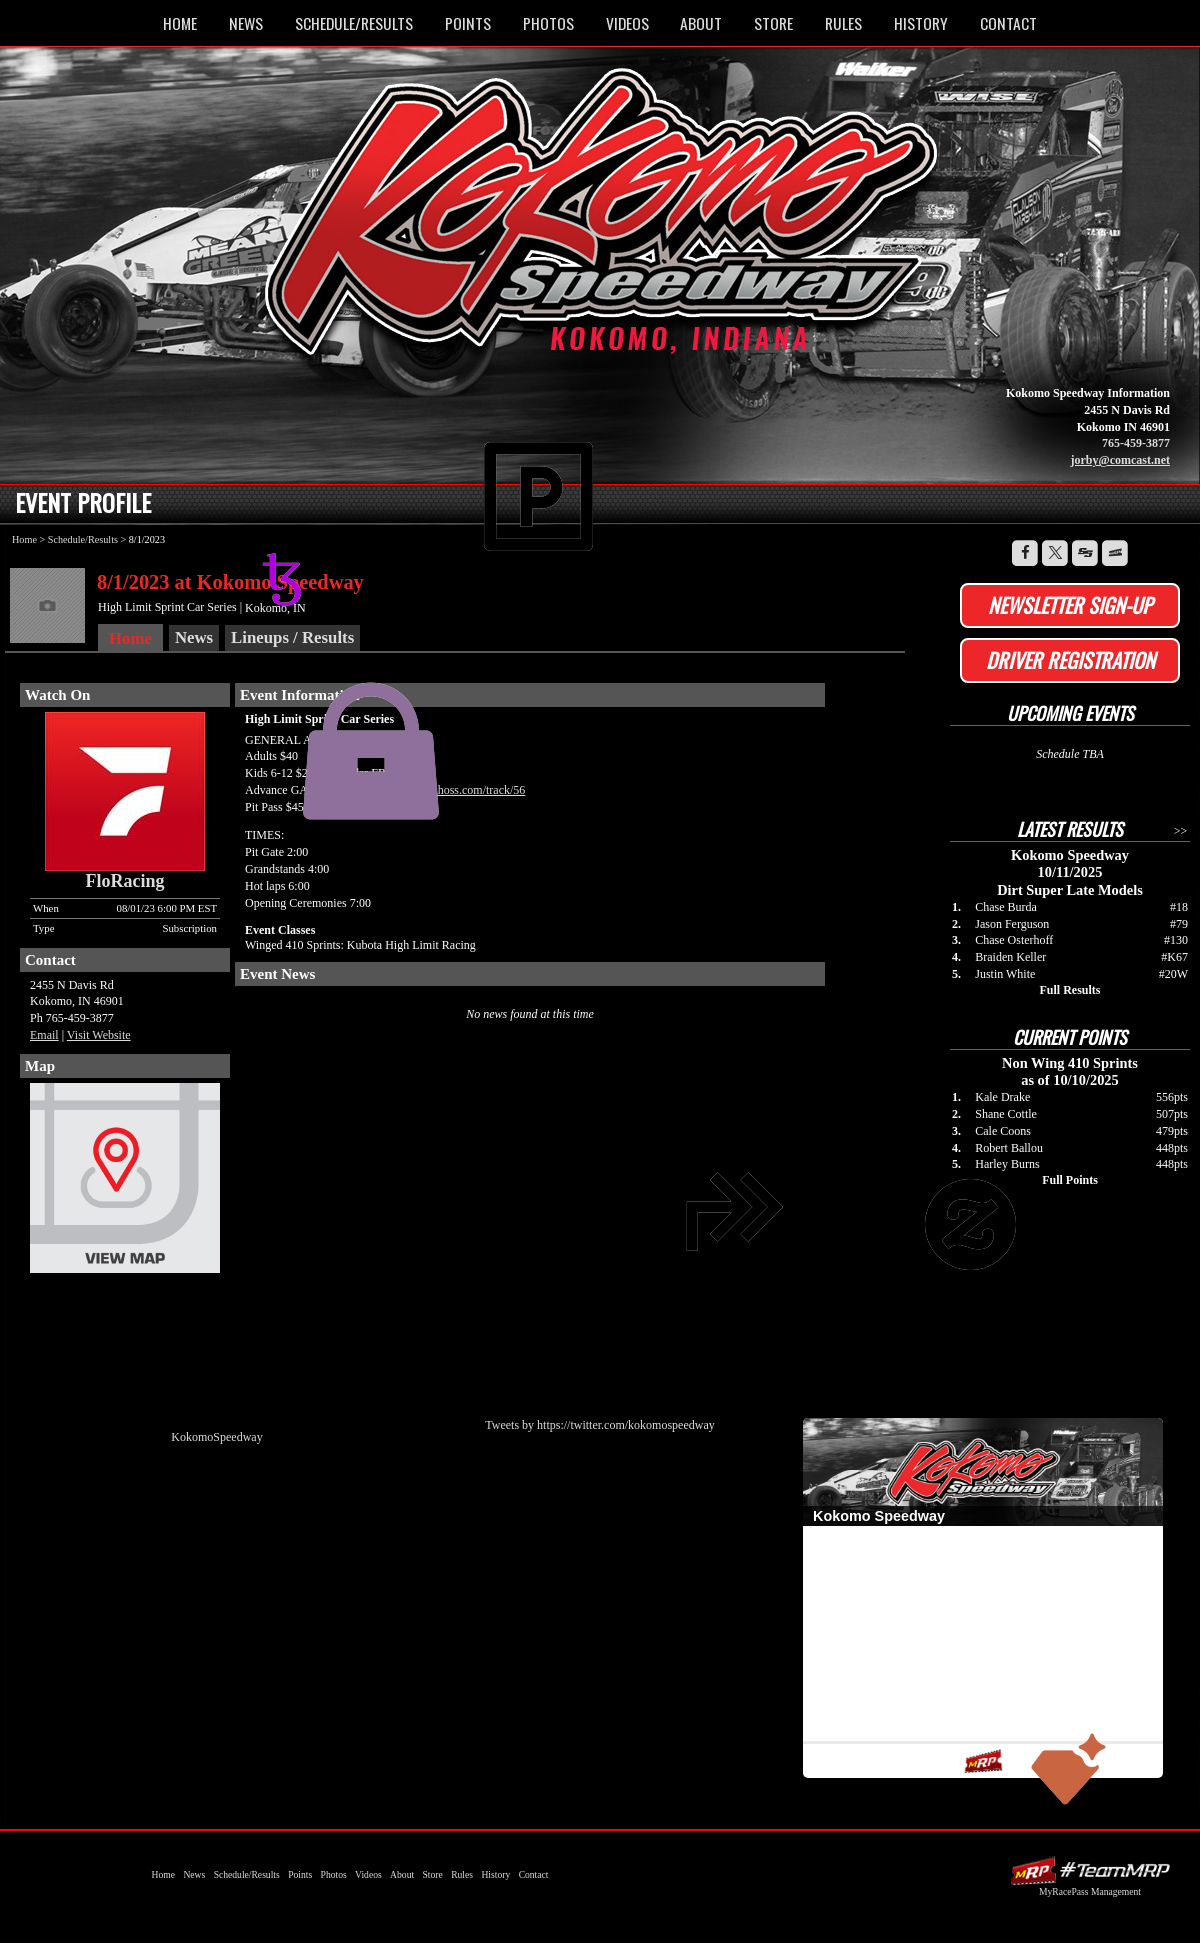 This screenshot has height=1943, width=1200. Describe the element at coordinates (538, 496) in the screenshot. I see `find nearby parking locations` at that location.